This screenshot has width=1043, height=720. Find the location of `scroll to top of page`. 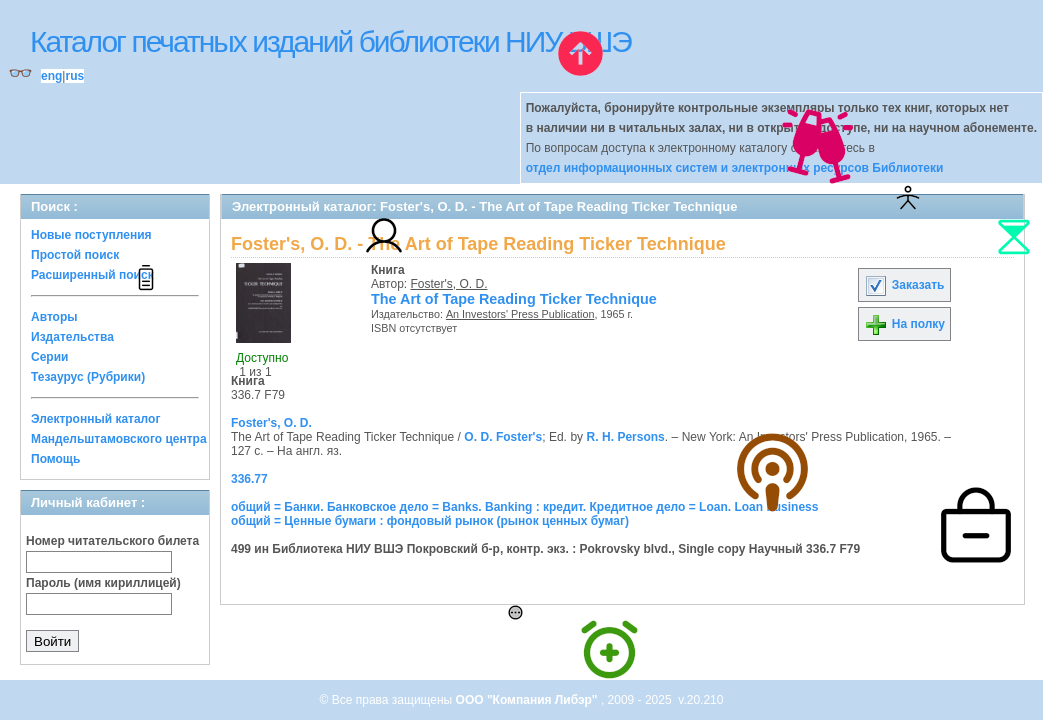

scroll to top of page is located at coordinates (580, 53).